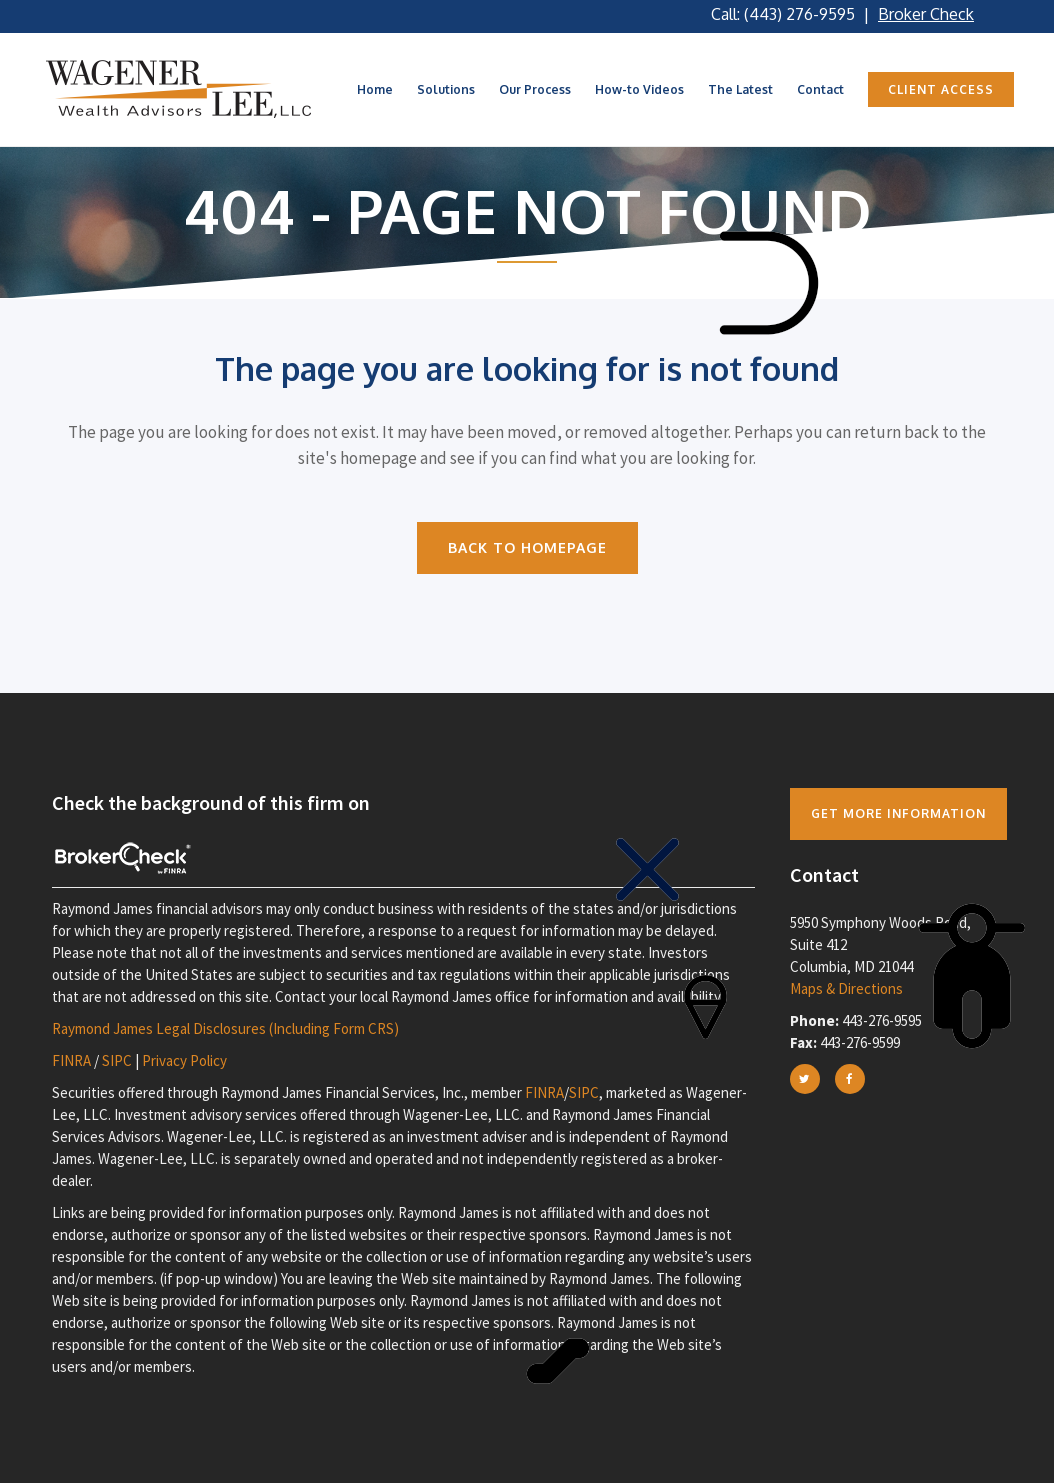 Image resolution: width=1054 pixels, height=1483 pixels. I want to click on select moped or scooter delivery option, so click(972, 976).